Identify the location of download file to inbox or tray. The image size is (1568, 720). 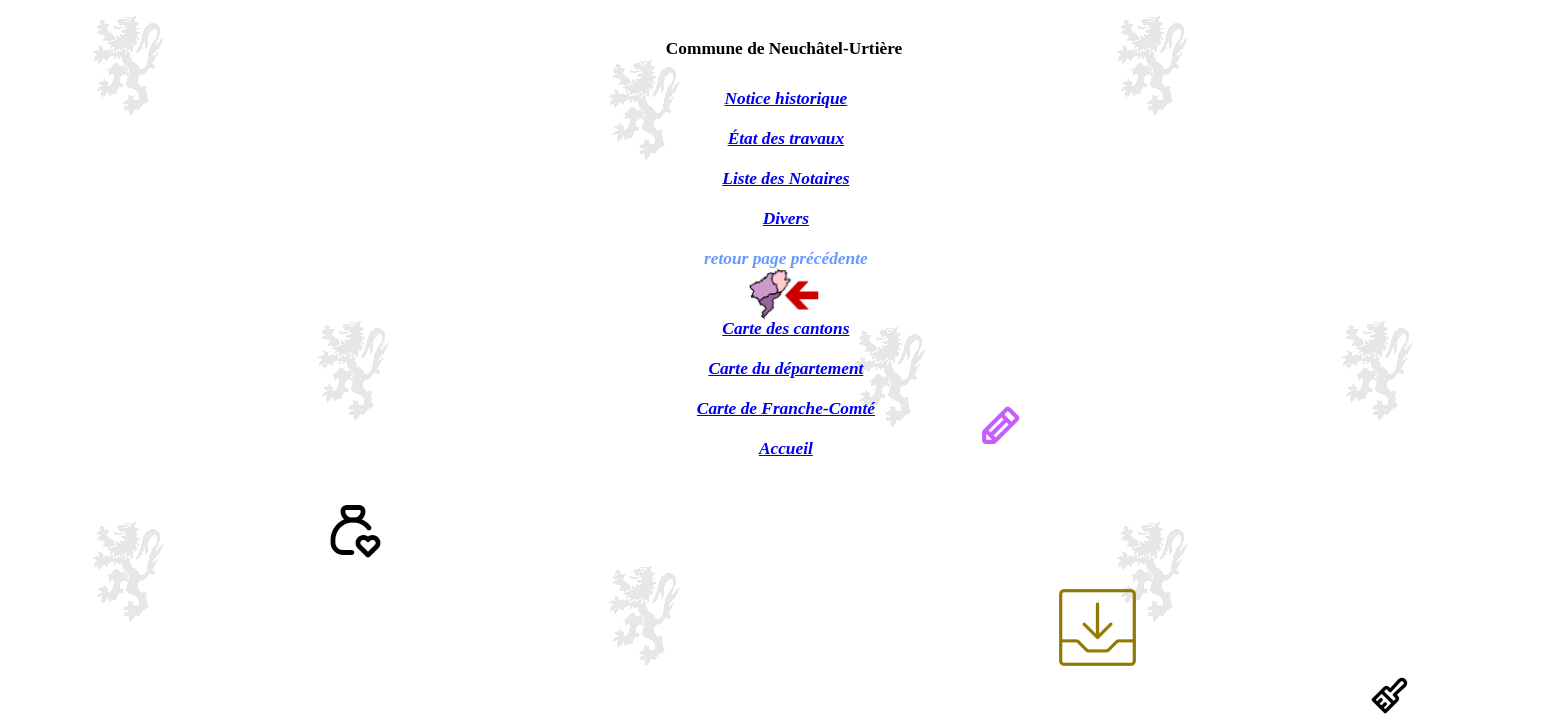
(1097, 627).